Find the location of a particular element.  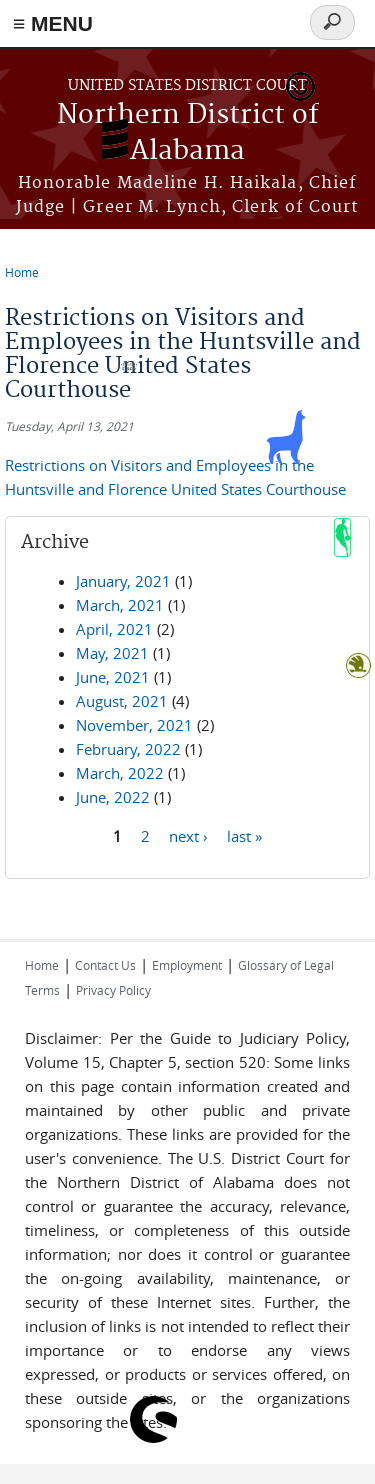

tina cms logo is located at coordinates (286, 437).